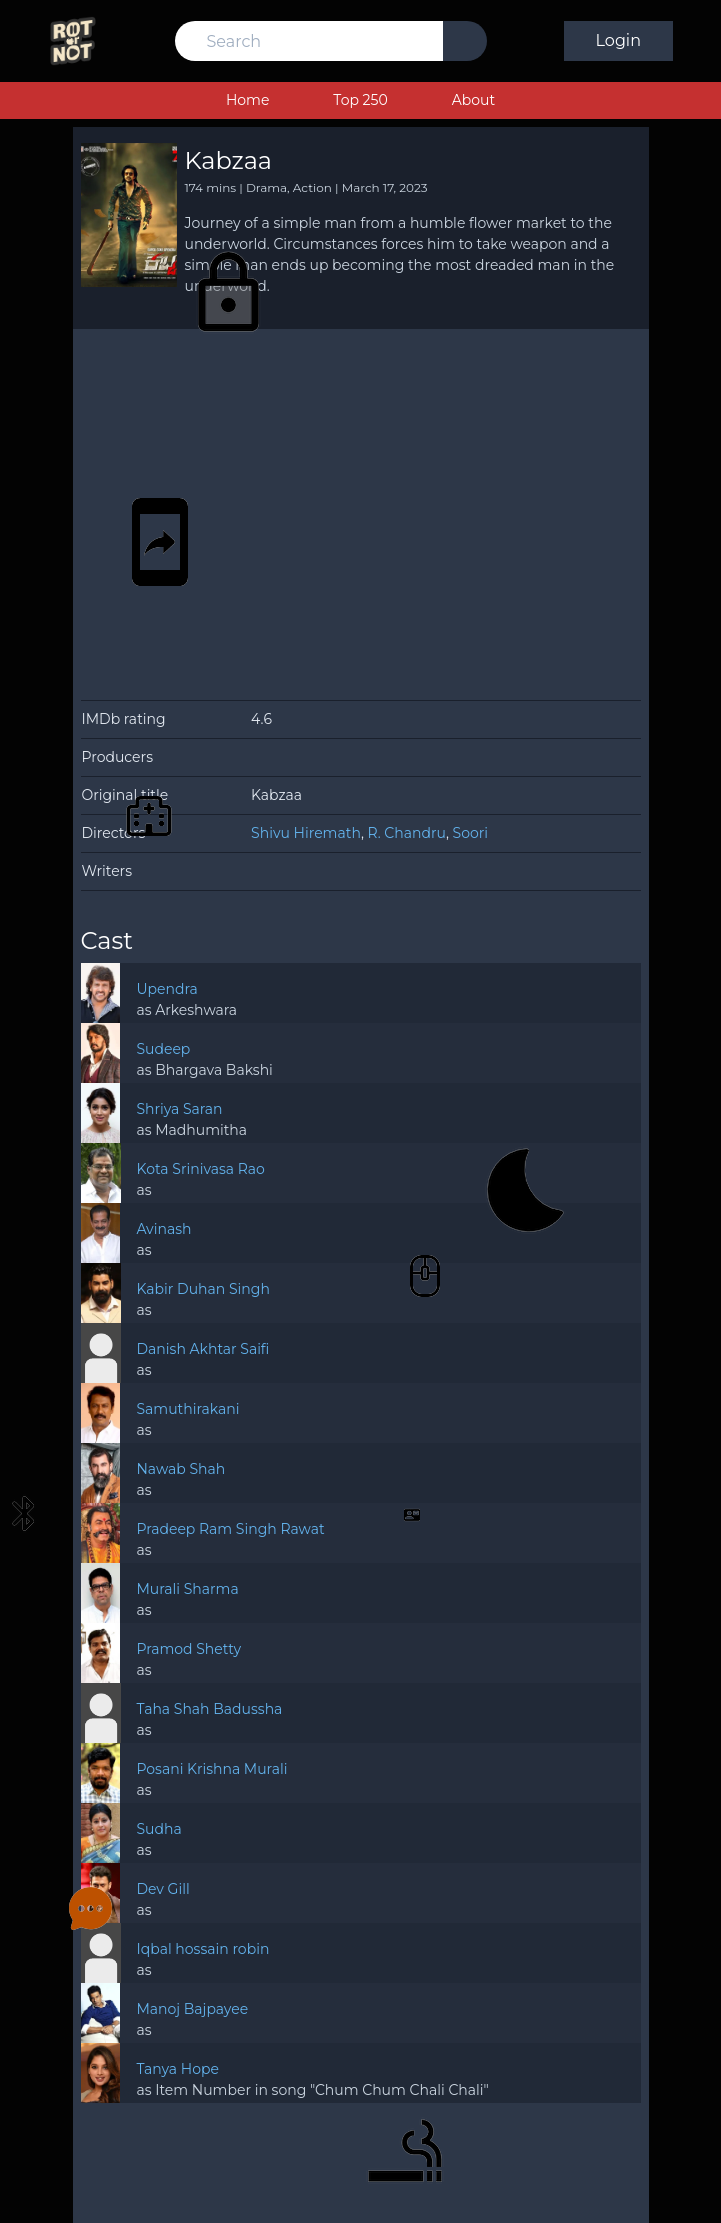 Image resolution: width=721 pixels, height=2223 pixels. I want to click on find nearby hospitals or medical facilities, so click(149, 816).